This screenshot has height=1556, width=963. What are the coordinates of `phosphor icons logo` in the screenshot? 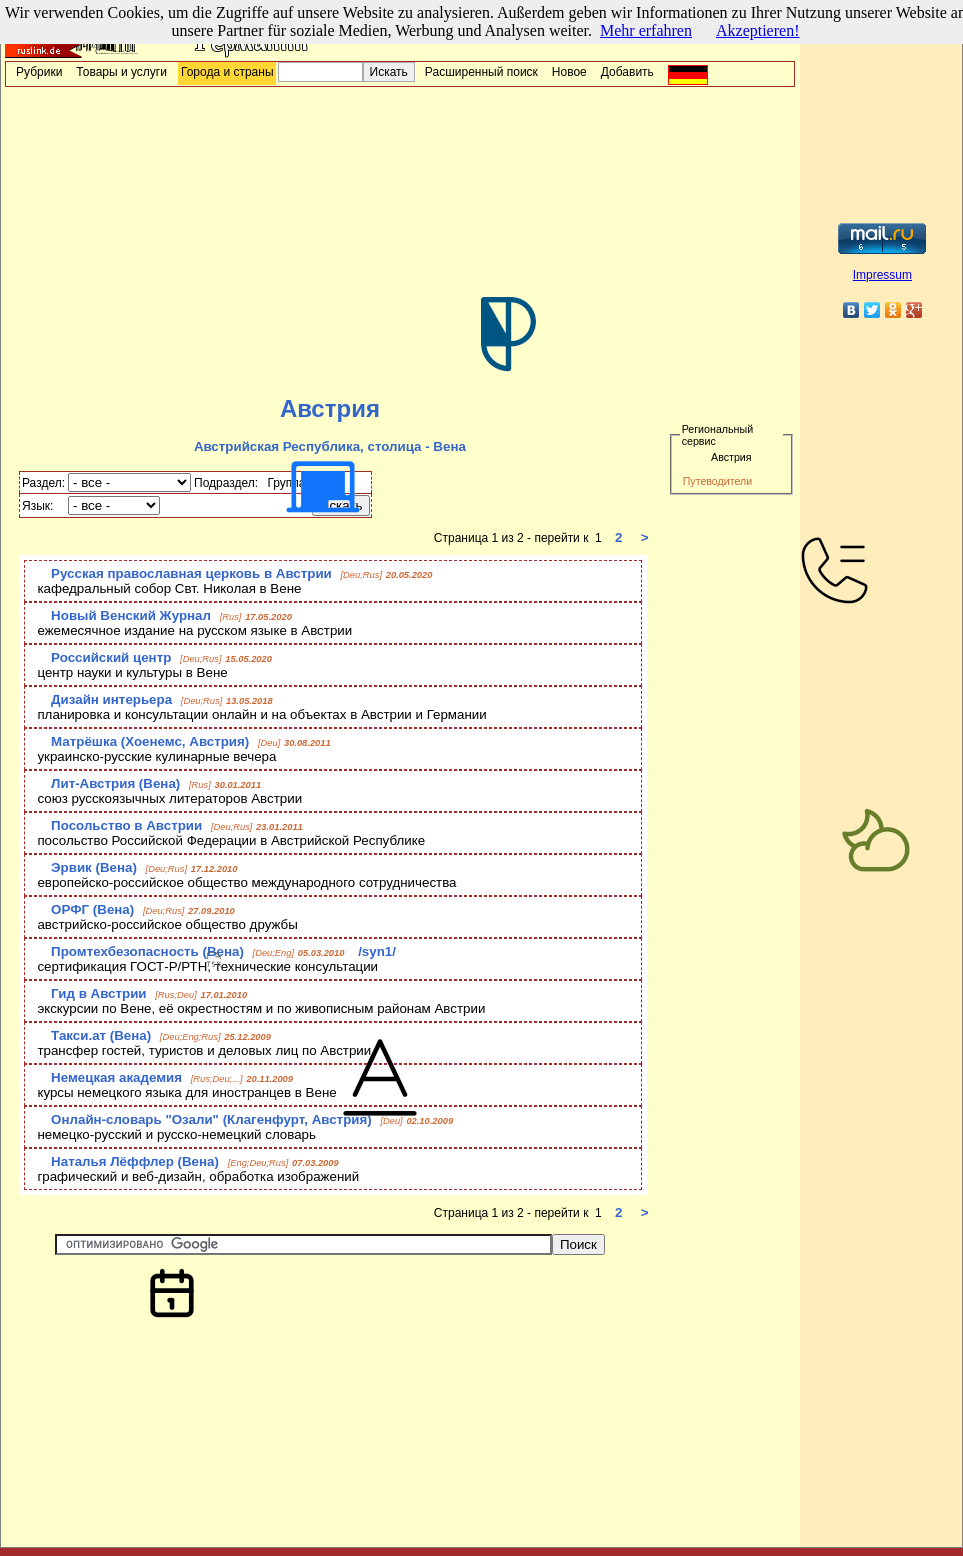 It's located at (503, 330).